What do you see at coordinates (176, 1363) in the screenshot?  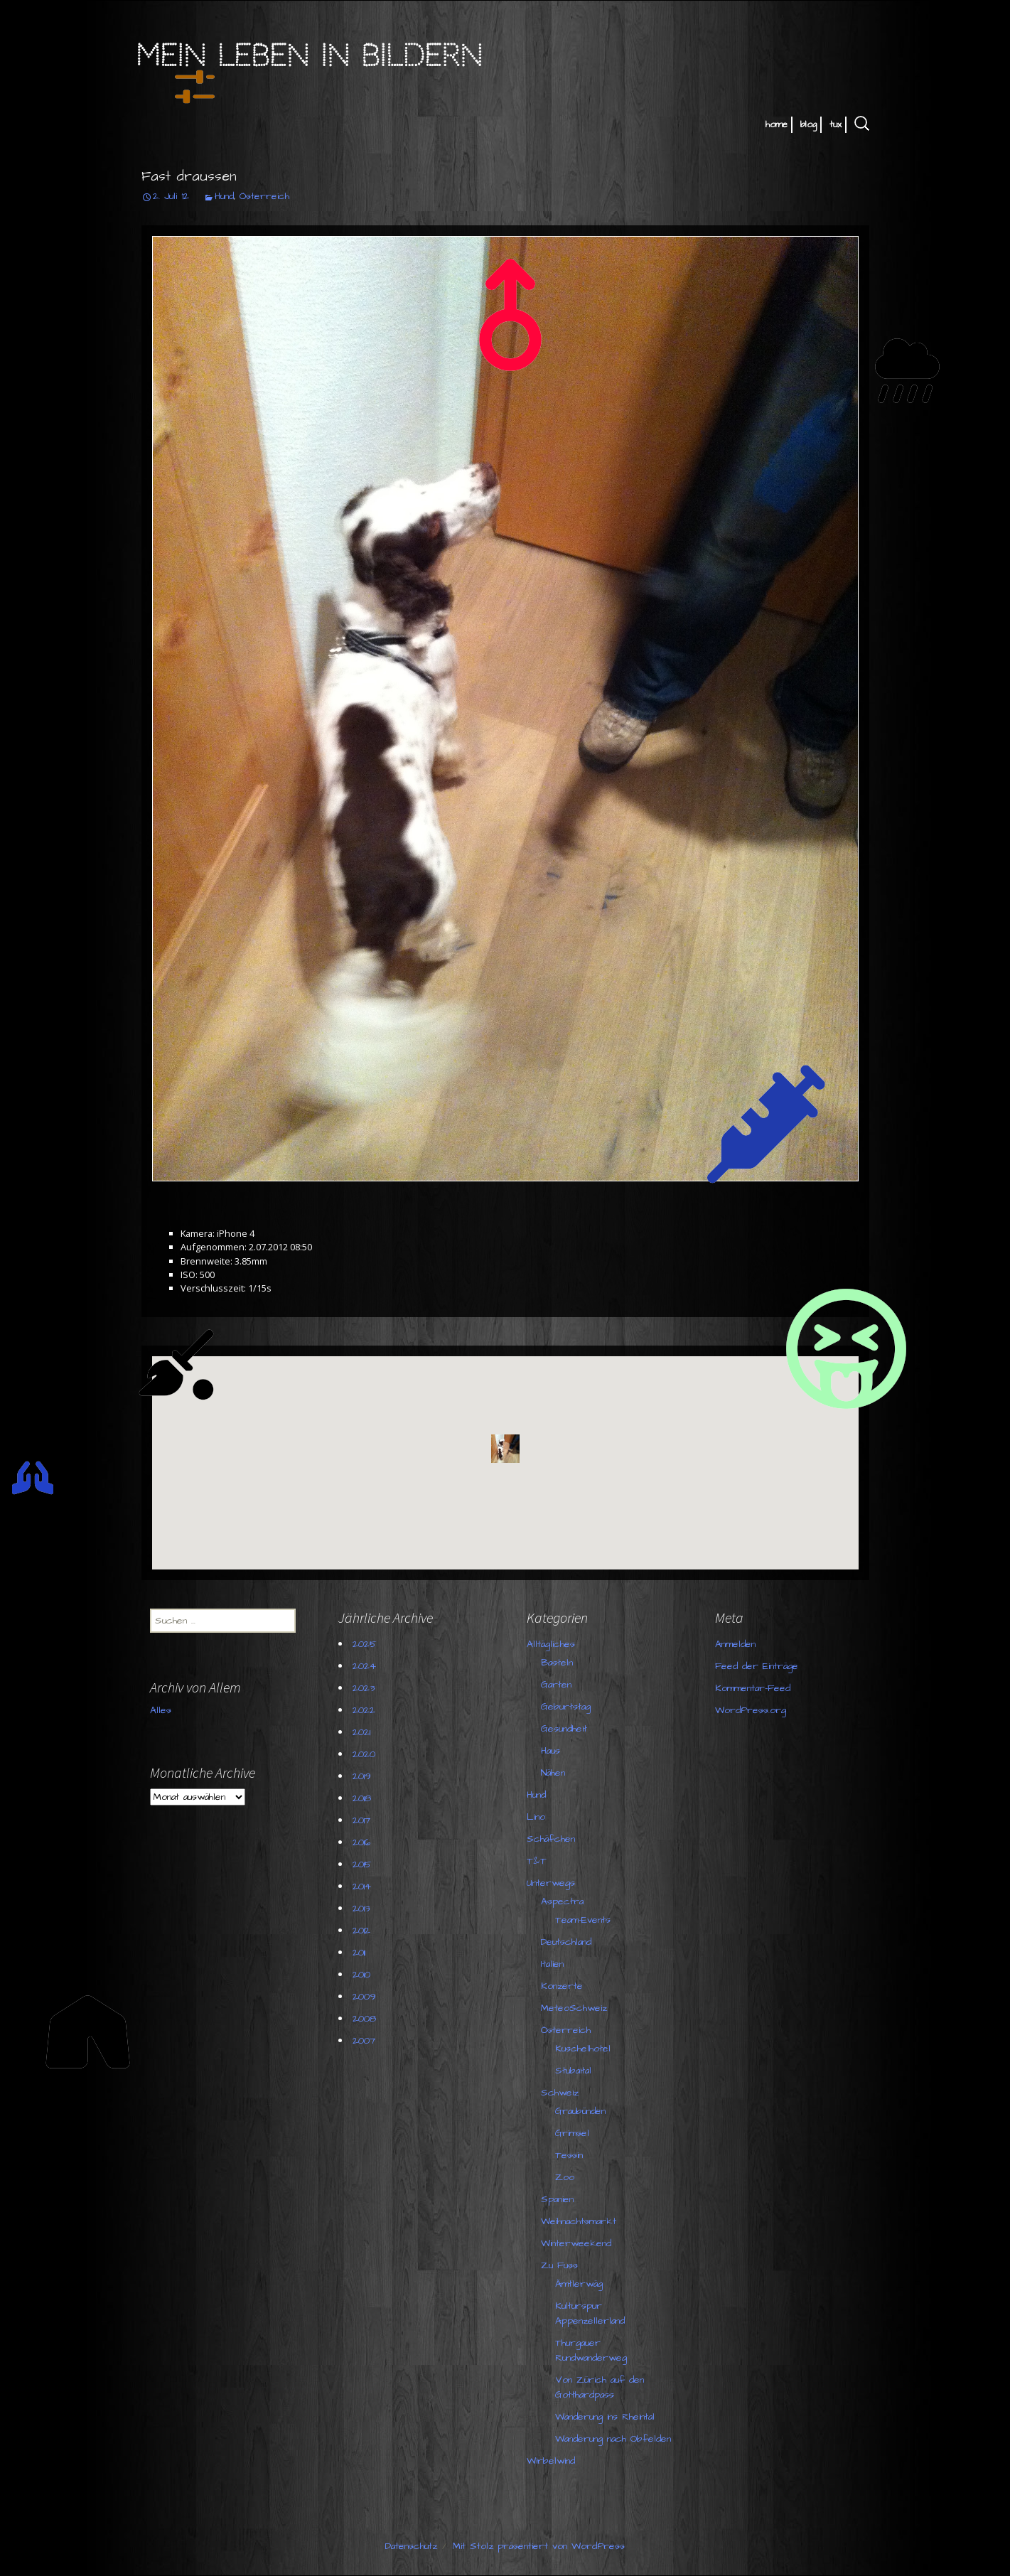 I see `quidditch or broomstick sports game mode` at bounding box center [176, 1363].